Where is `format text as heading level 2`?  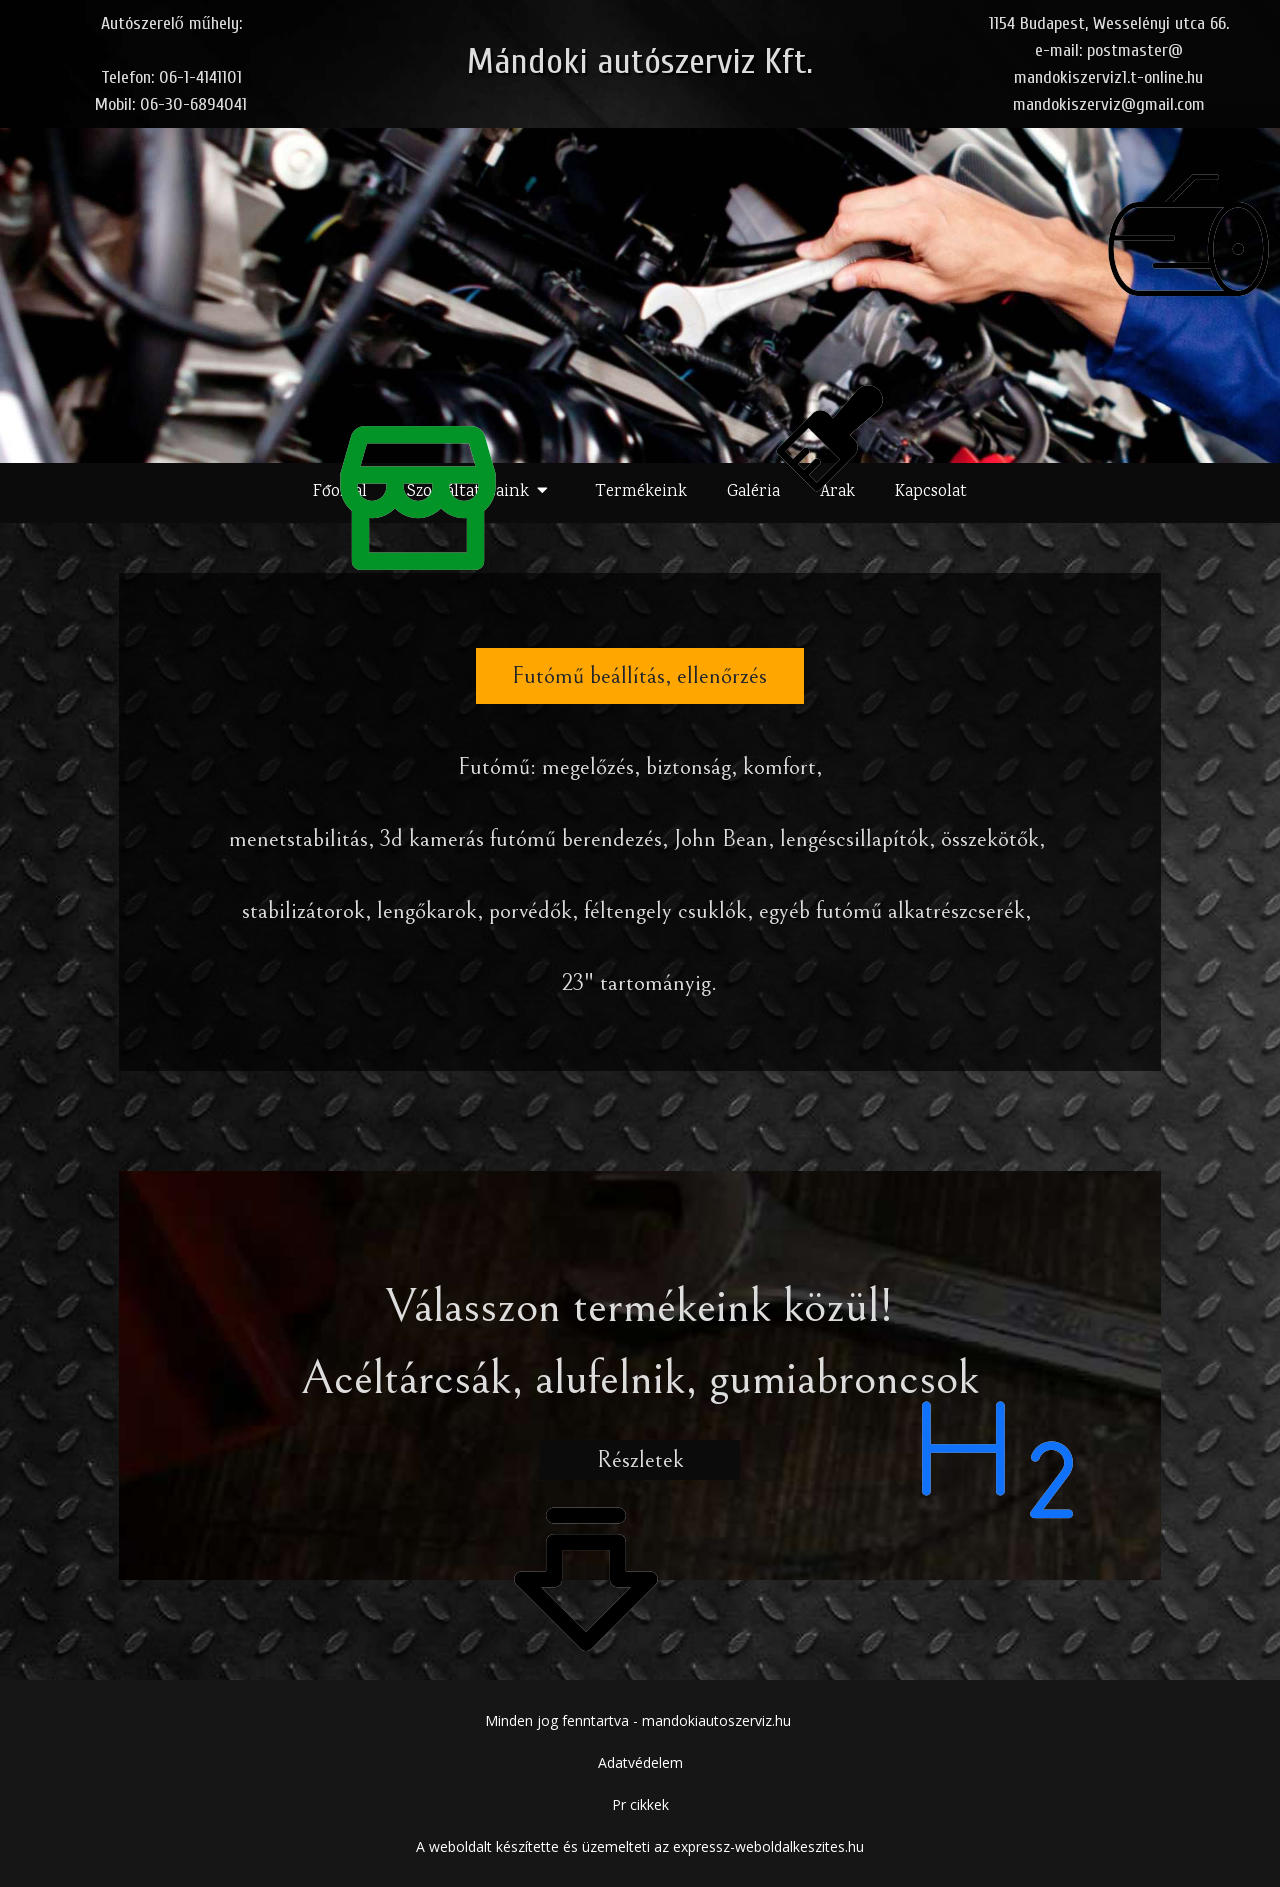 format text as heading level 2 is located at coordinates (989, 1457).